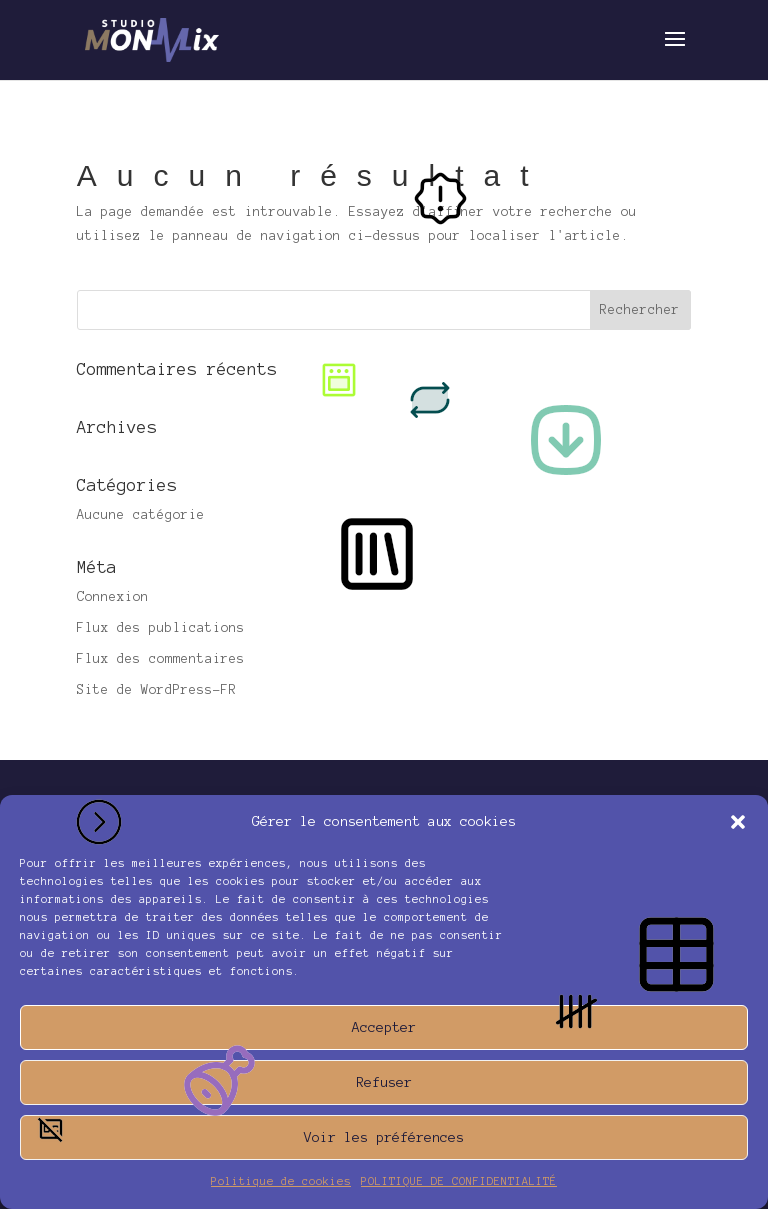  What do you see at coordinates (440, 198) in the screenshot?
I see `indicates a warning or alert requiring attention` at bounding box center [440, 198].